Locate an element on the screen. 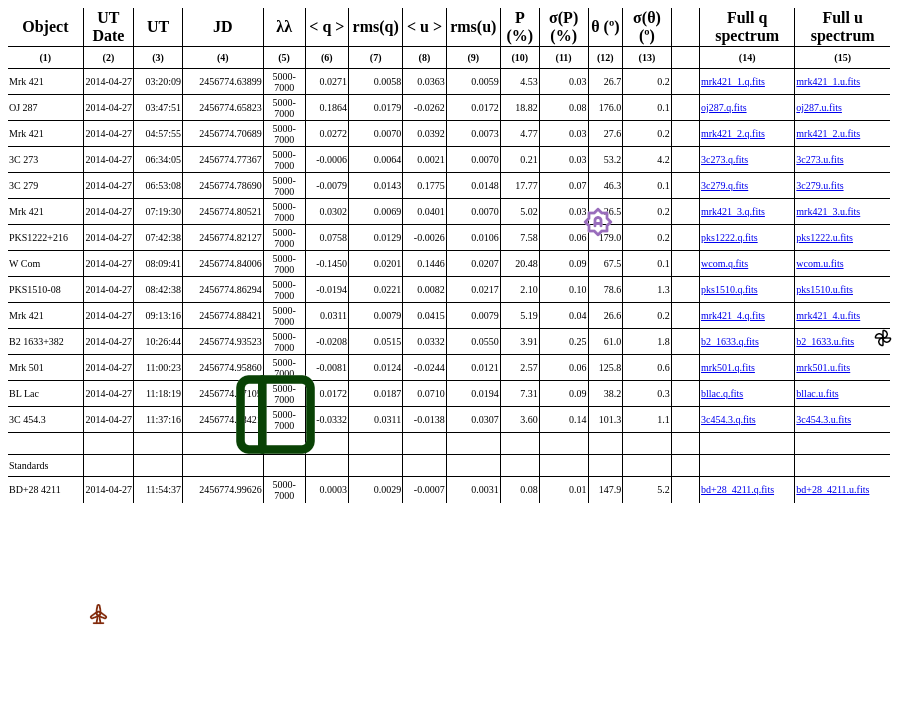  toggle sidebar navigation is located at coordinates (275, 414).